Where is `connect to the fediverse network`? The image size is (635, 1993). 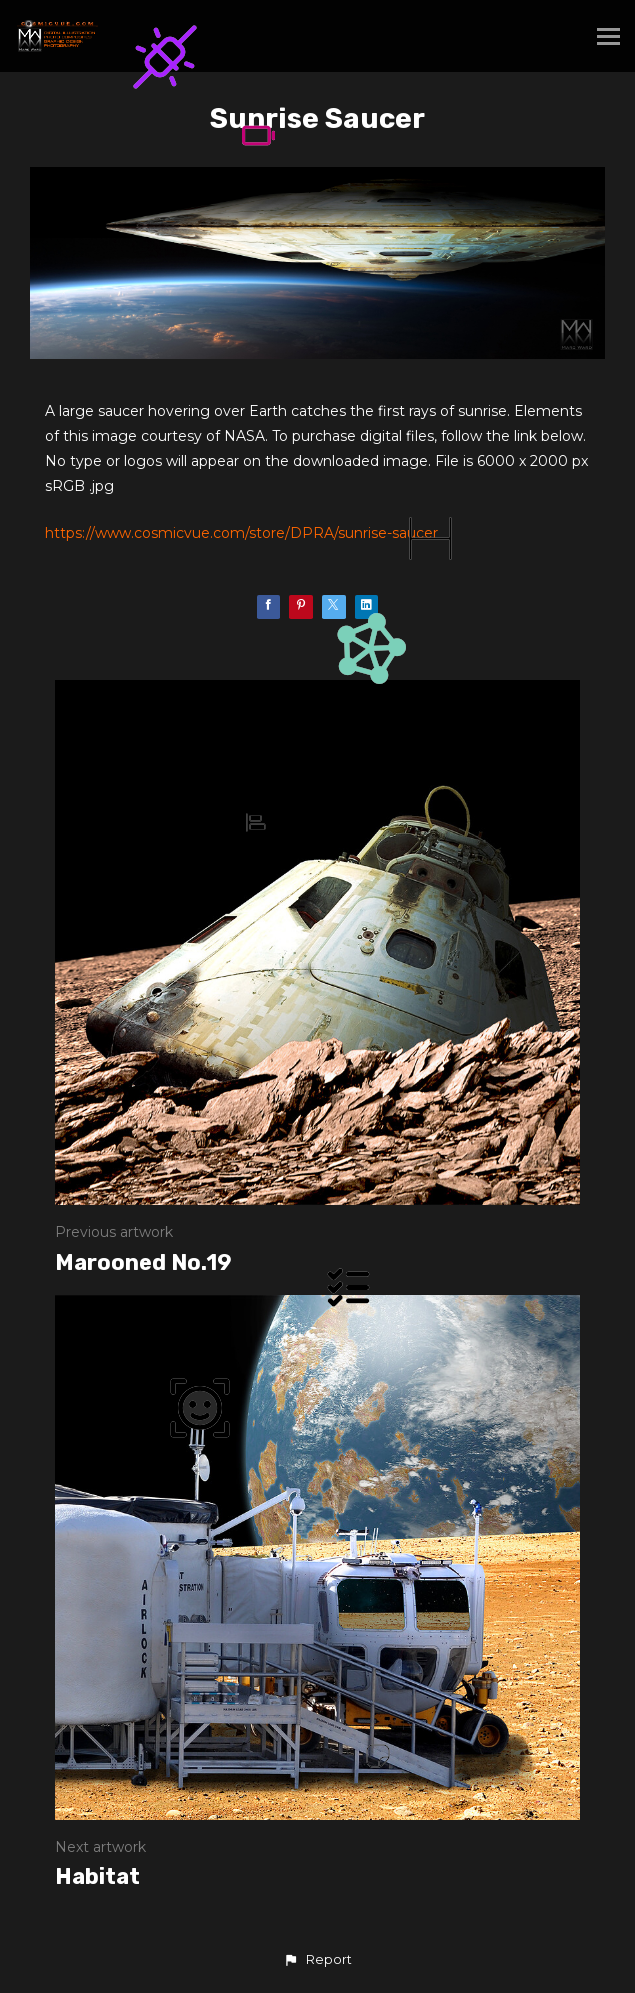 connect to the fediverse network is located at coordinates (370, 648).